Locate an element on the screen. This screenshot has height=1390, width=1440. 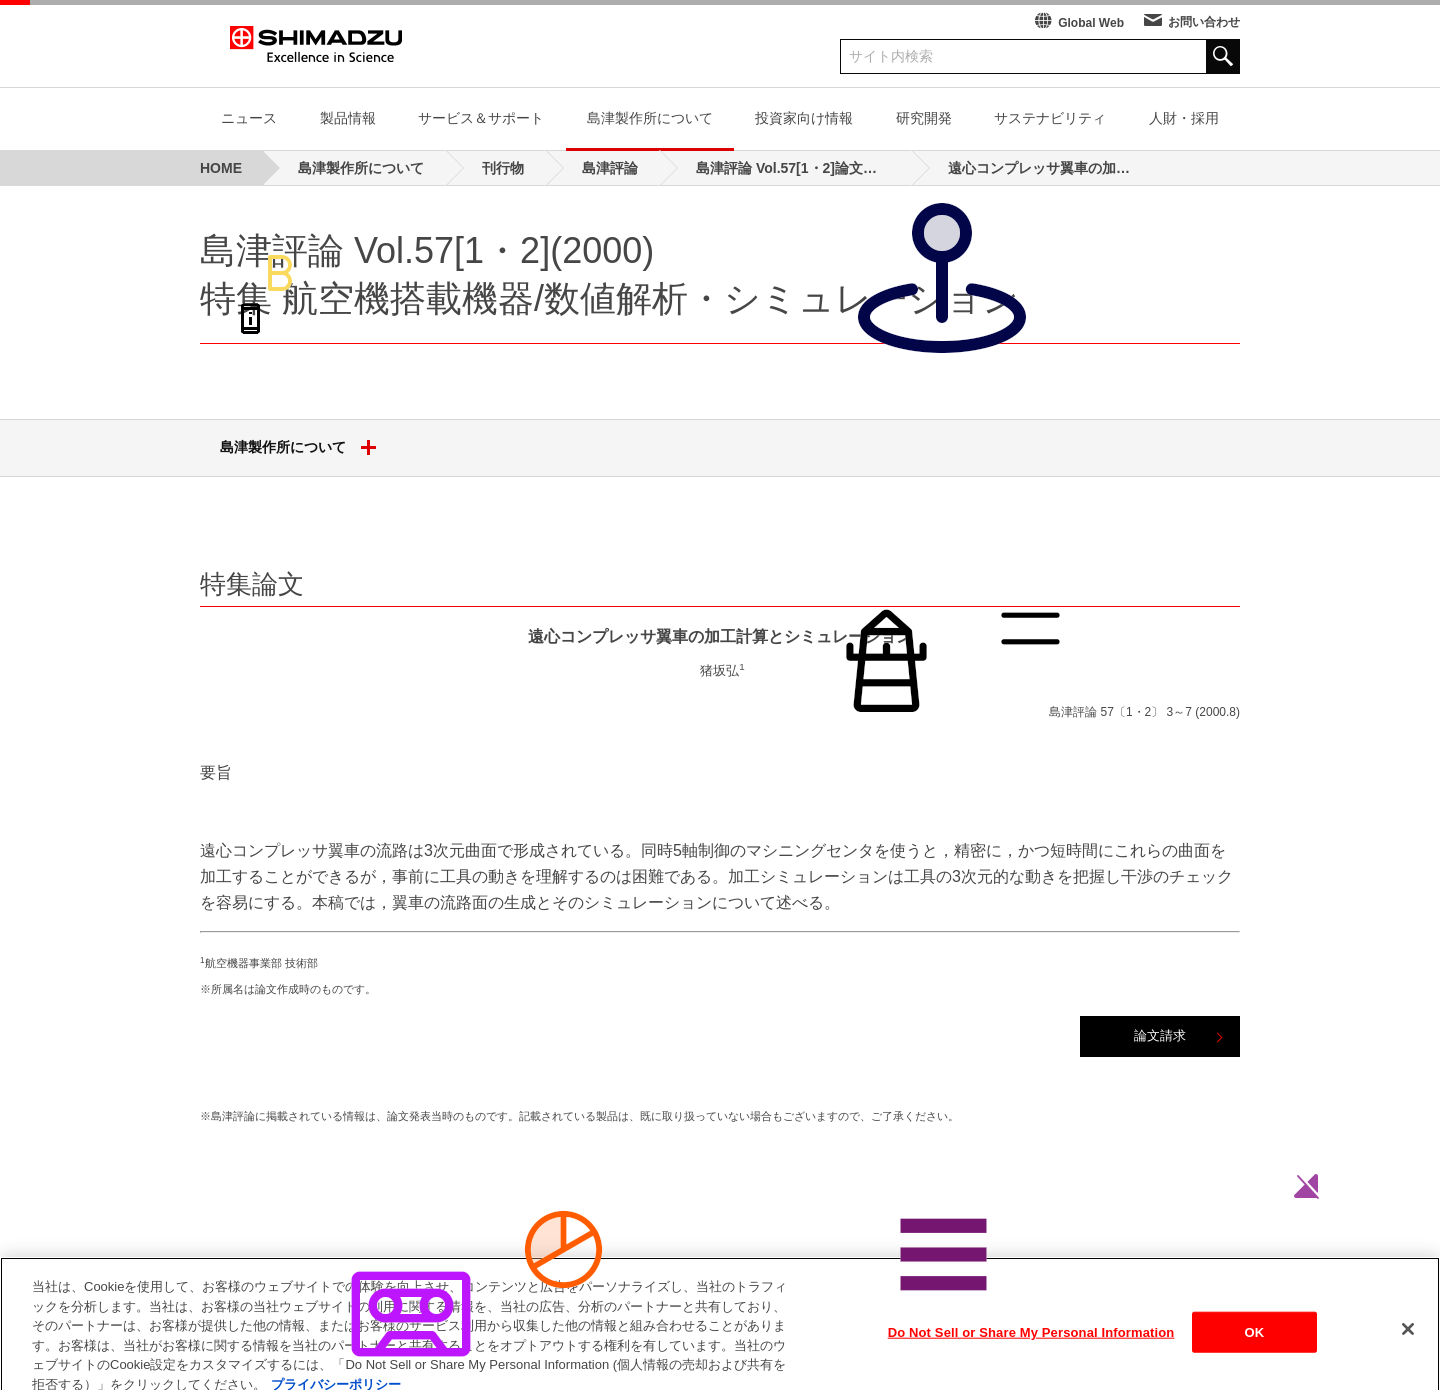
access website accessibility or performance insights is located at coordinates (886, 664).